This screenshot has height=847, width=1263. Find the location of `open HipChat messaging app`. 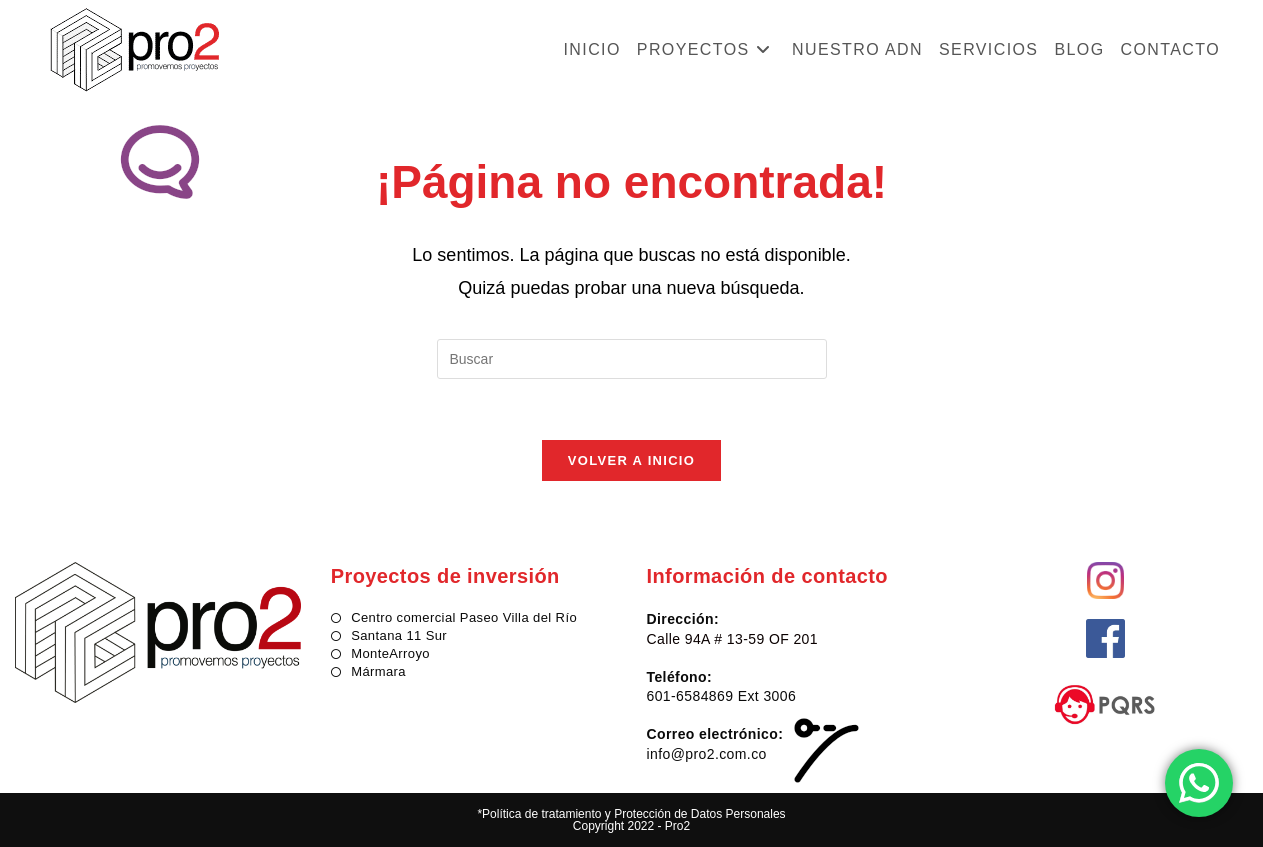

open HipChat messaging app is located at coordinates (160, 162).